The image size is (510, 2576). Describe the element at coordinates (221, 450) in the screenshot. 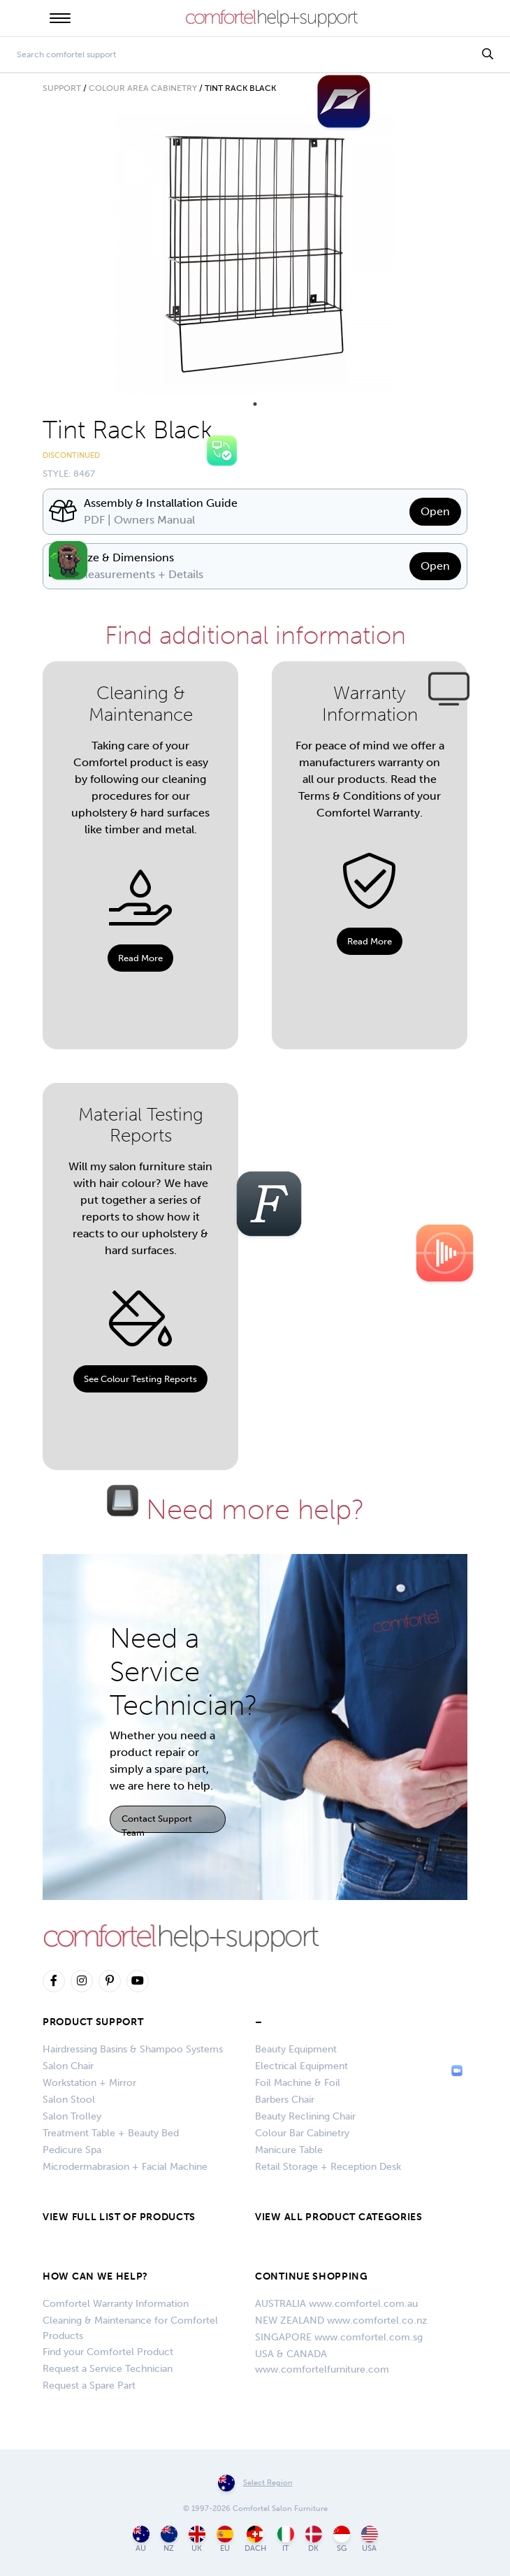

I see `open input leap app for sharing keyboard and mouse between computers` at that location.